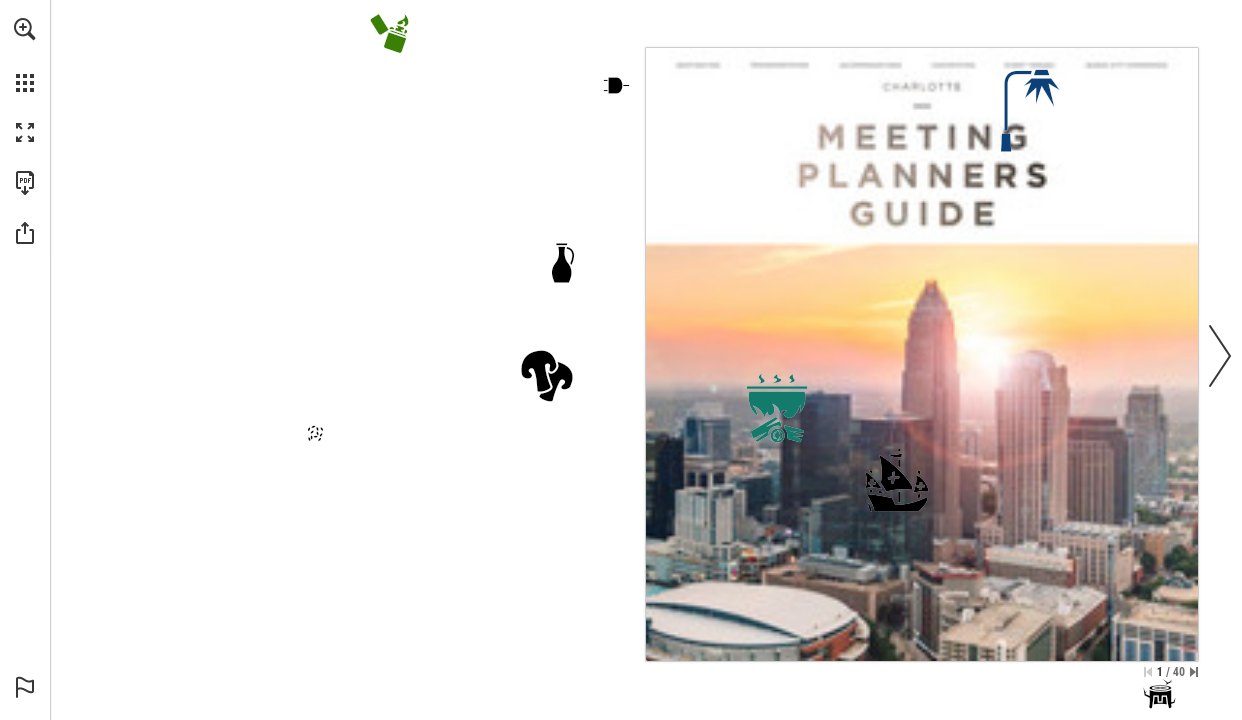 This screenshot has width=1242, height=720. I want to click on toggle street lighting in a city simulation game, so click(1034, 109).